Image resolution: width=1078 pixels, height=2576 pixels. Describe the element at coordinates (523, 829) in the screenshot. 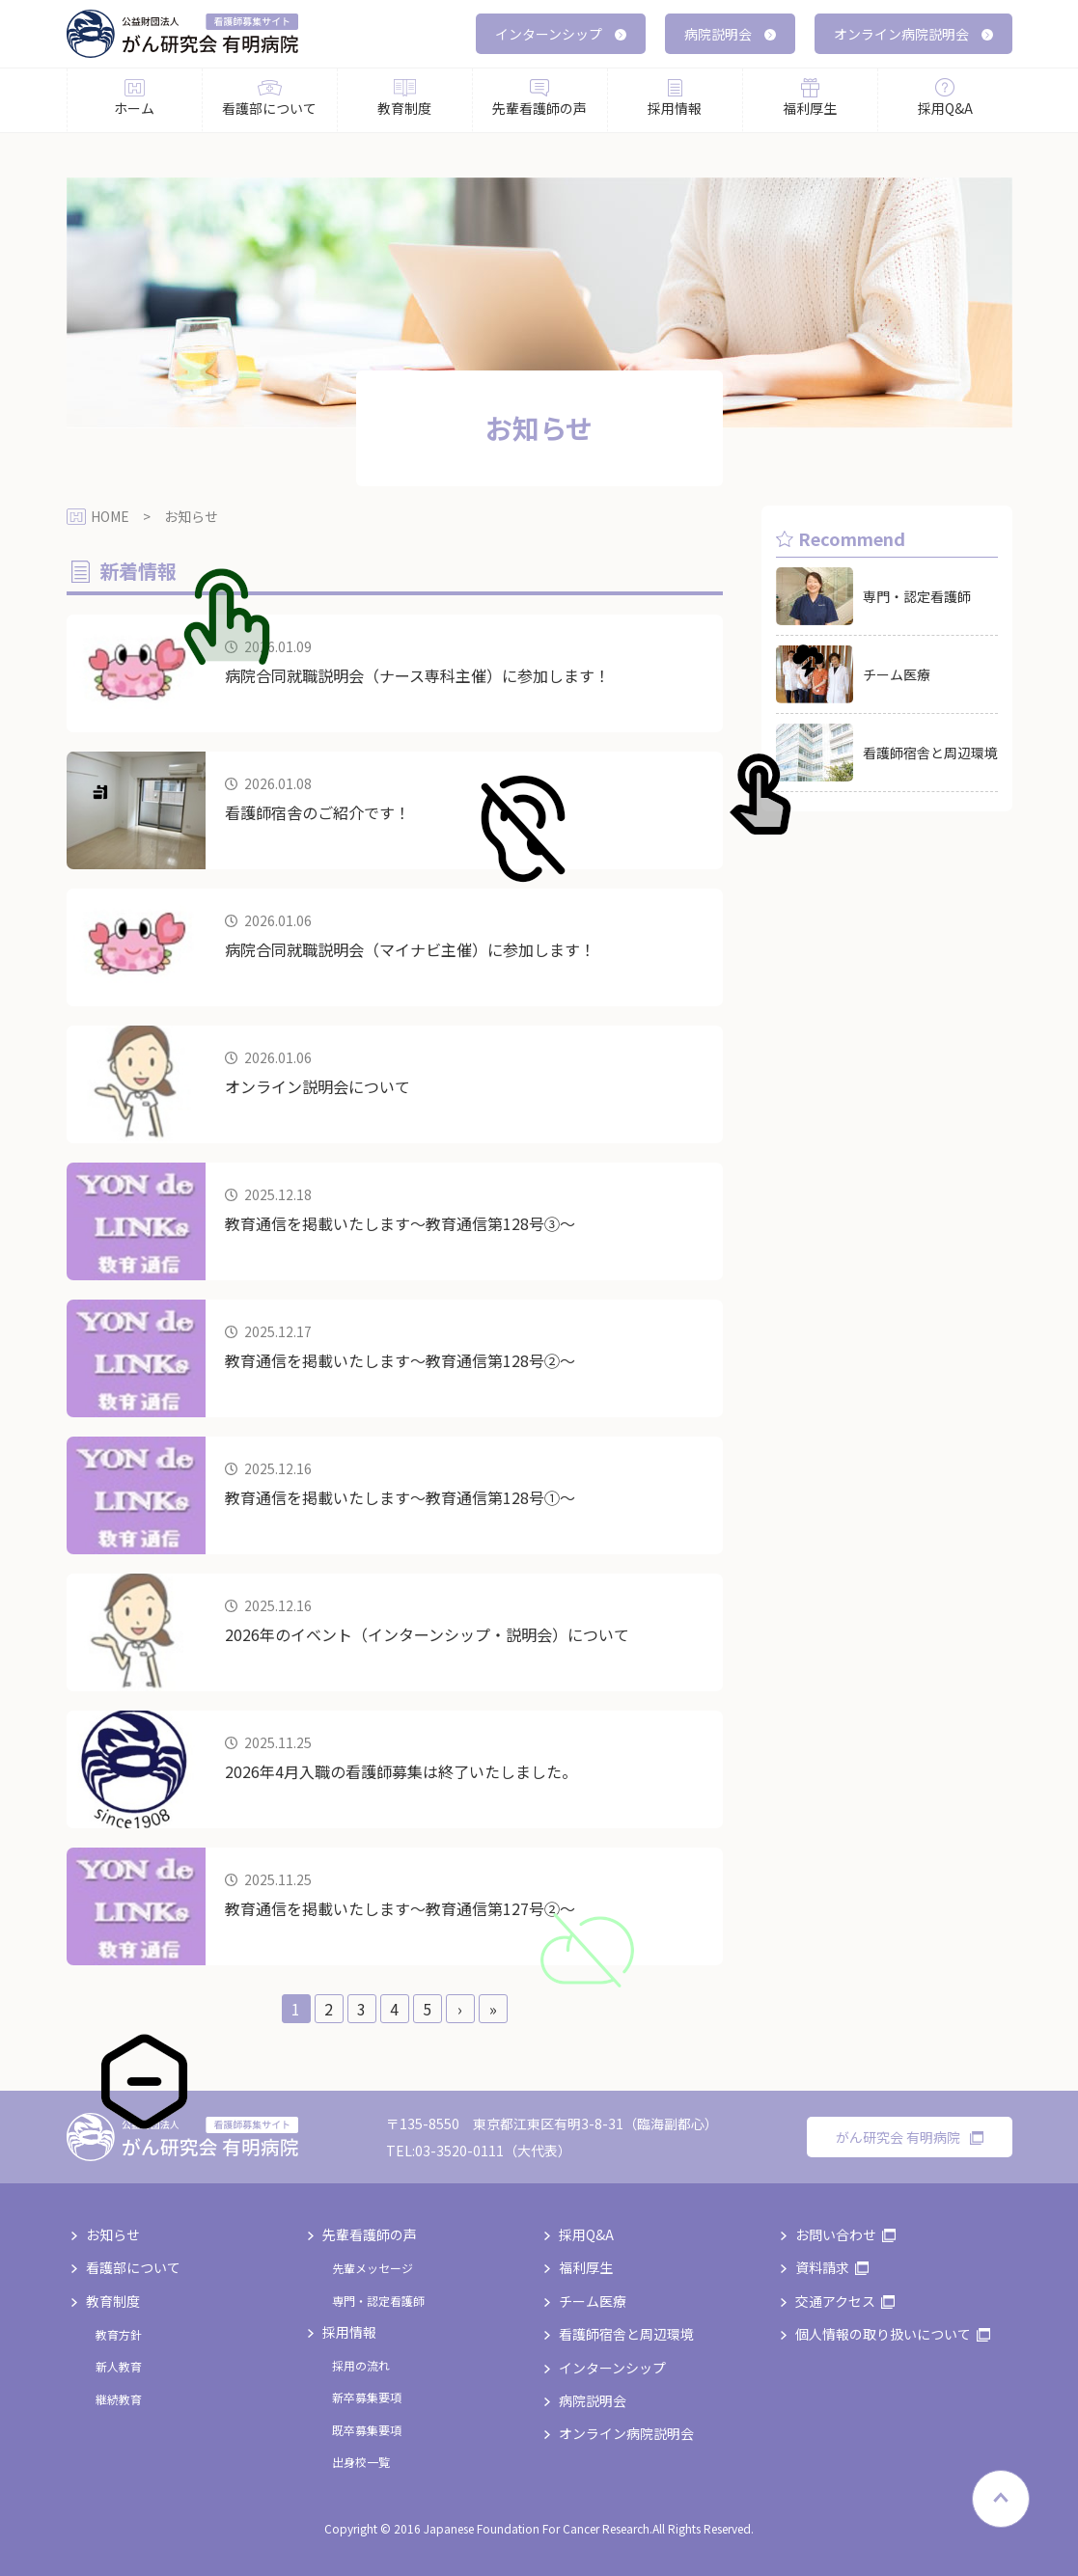

I see `indicates hearing assistance is disabled` at that location.